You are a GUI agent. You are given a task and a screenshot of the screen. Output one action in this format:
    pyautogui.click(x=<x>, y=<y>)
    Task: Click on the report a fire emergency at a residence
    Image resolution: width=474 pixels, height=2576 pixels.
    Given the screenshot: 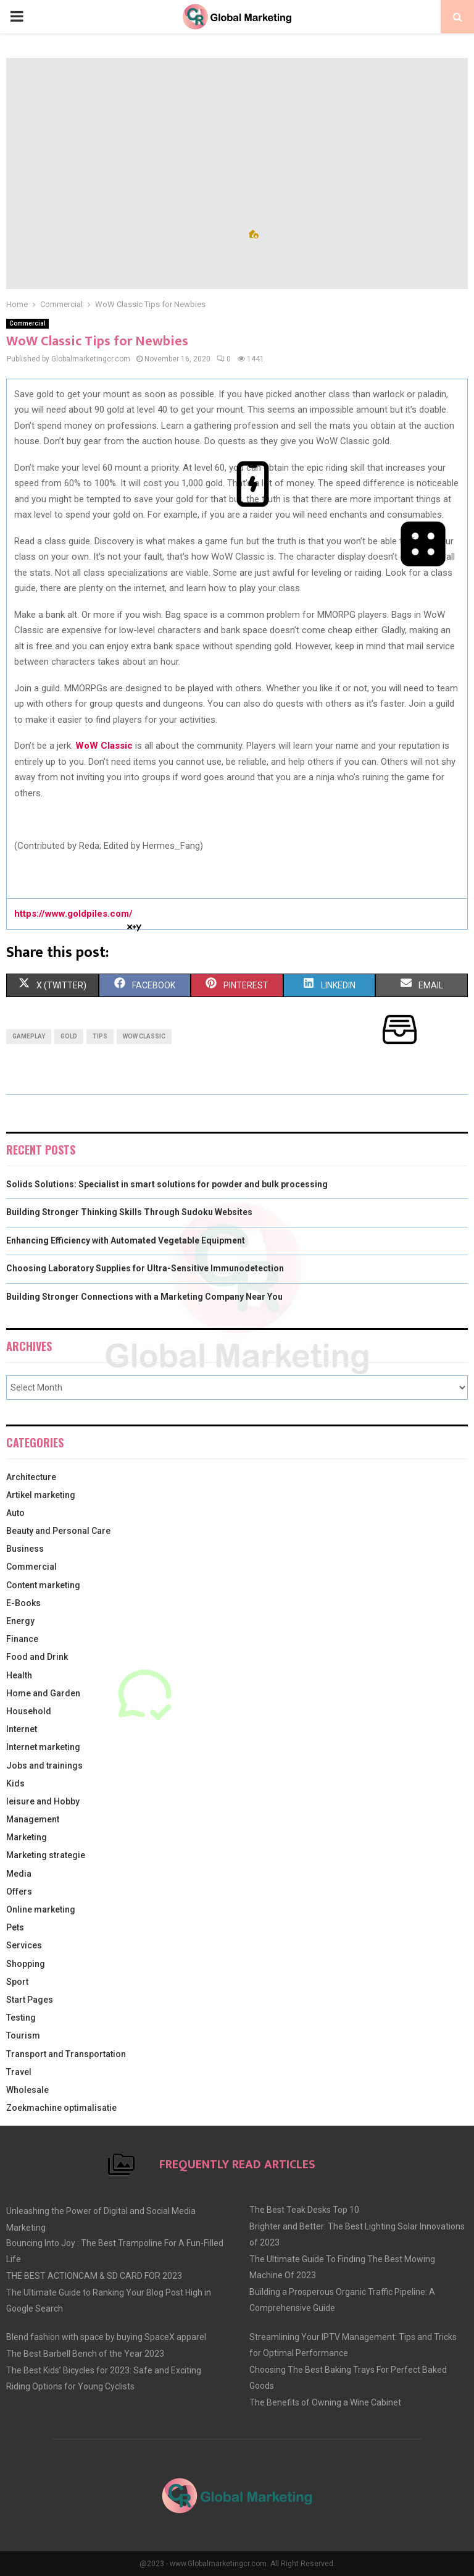 What is the action you would take?
    pyautogui.click(x=253, y=234)
    